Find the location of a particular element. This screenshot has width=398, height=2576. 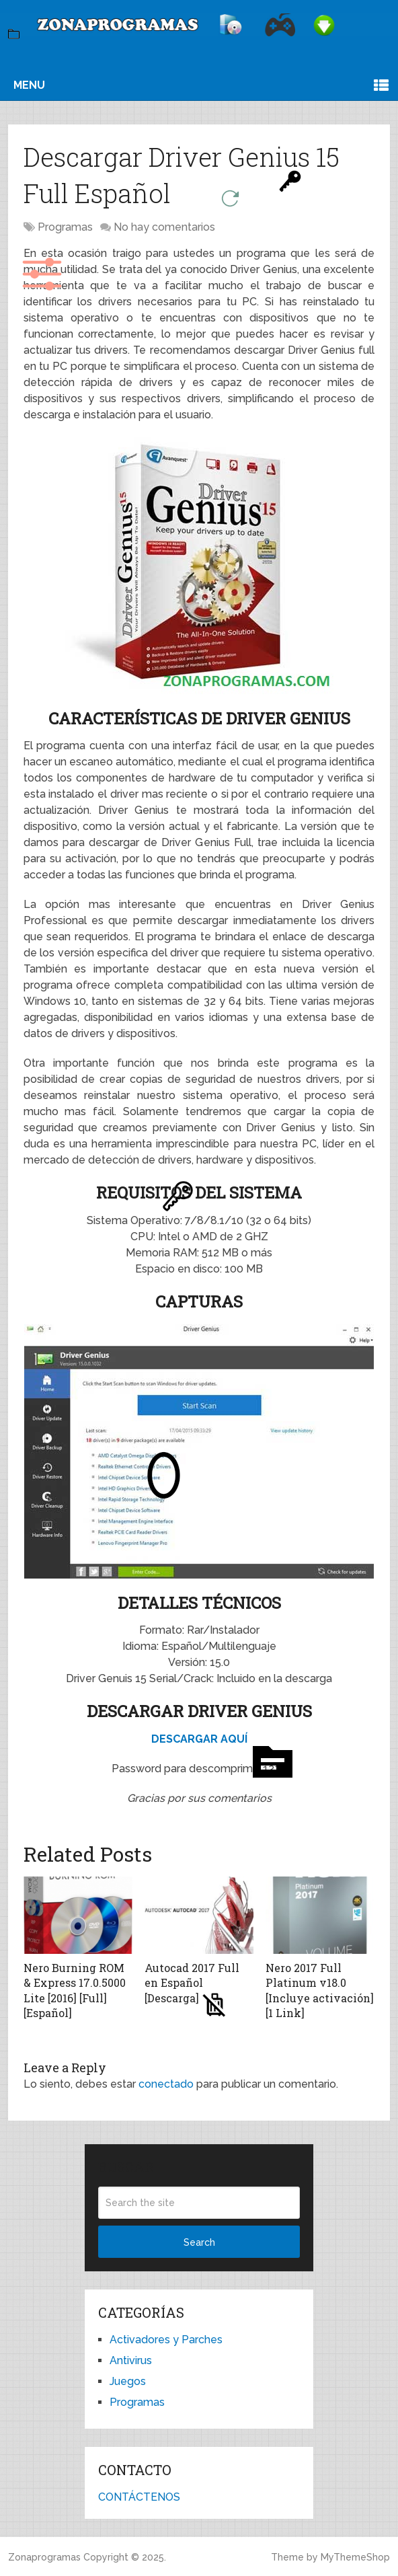

view source files or documents is located at coordinates (272, 1761).